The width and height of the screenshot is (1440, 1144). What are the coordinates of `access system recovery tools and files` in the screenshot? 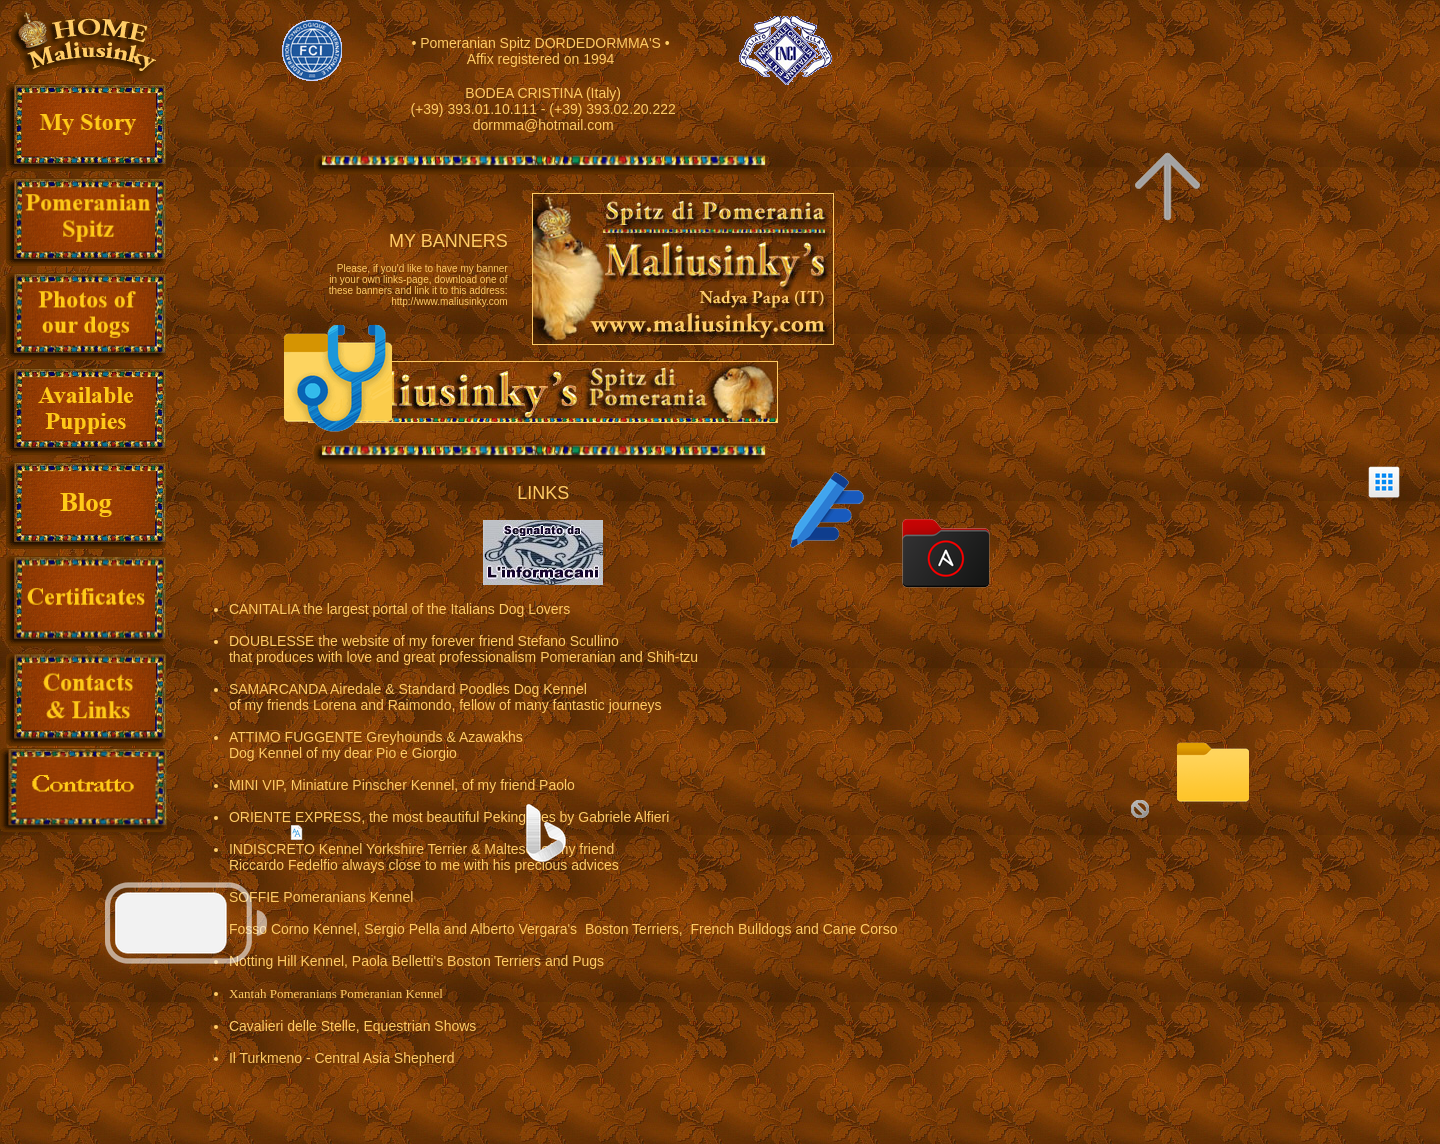 It's located at (338, 379).